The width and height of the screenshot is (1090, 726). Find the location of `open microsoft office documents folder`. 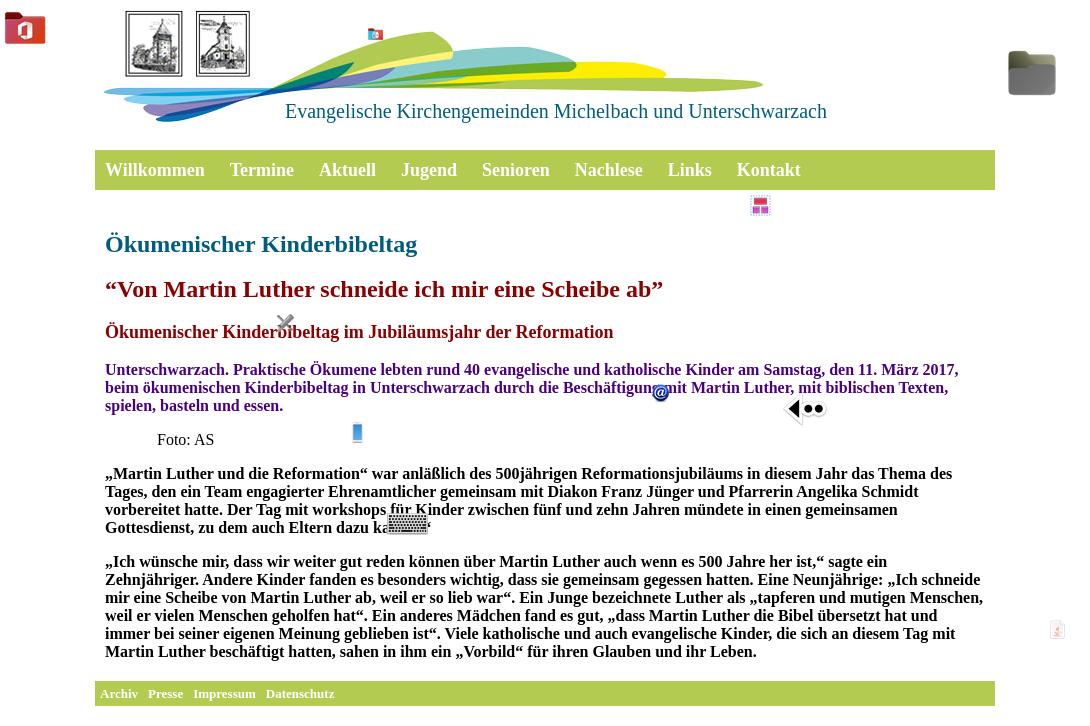

open microsoft office documents folder is located at coordinates (25, 29).